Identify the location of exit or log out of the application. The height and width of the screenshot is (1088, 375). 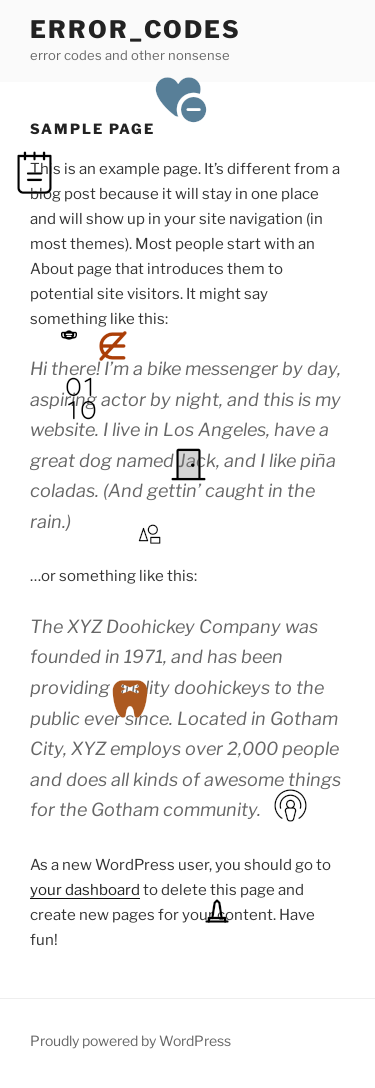
(188, 464).